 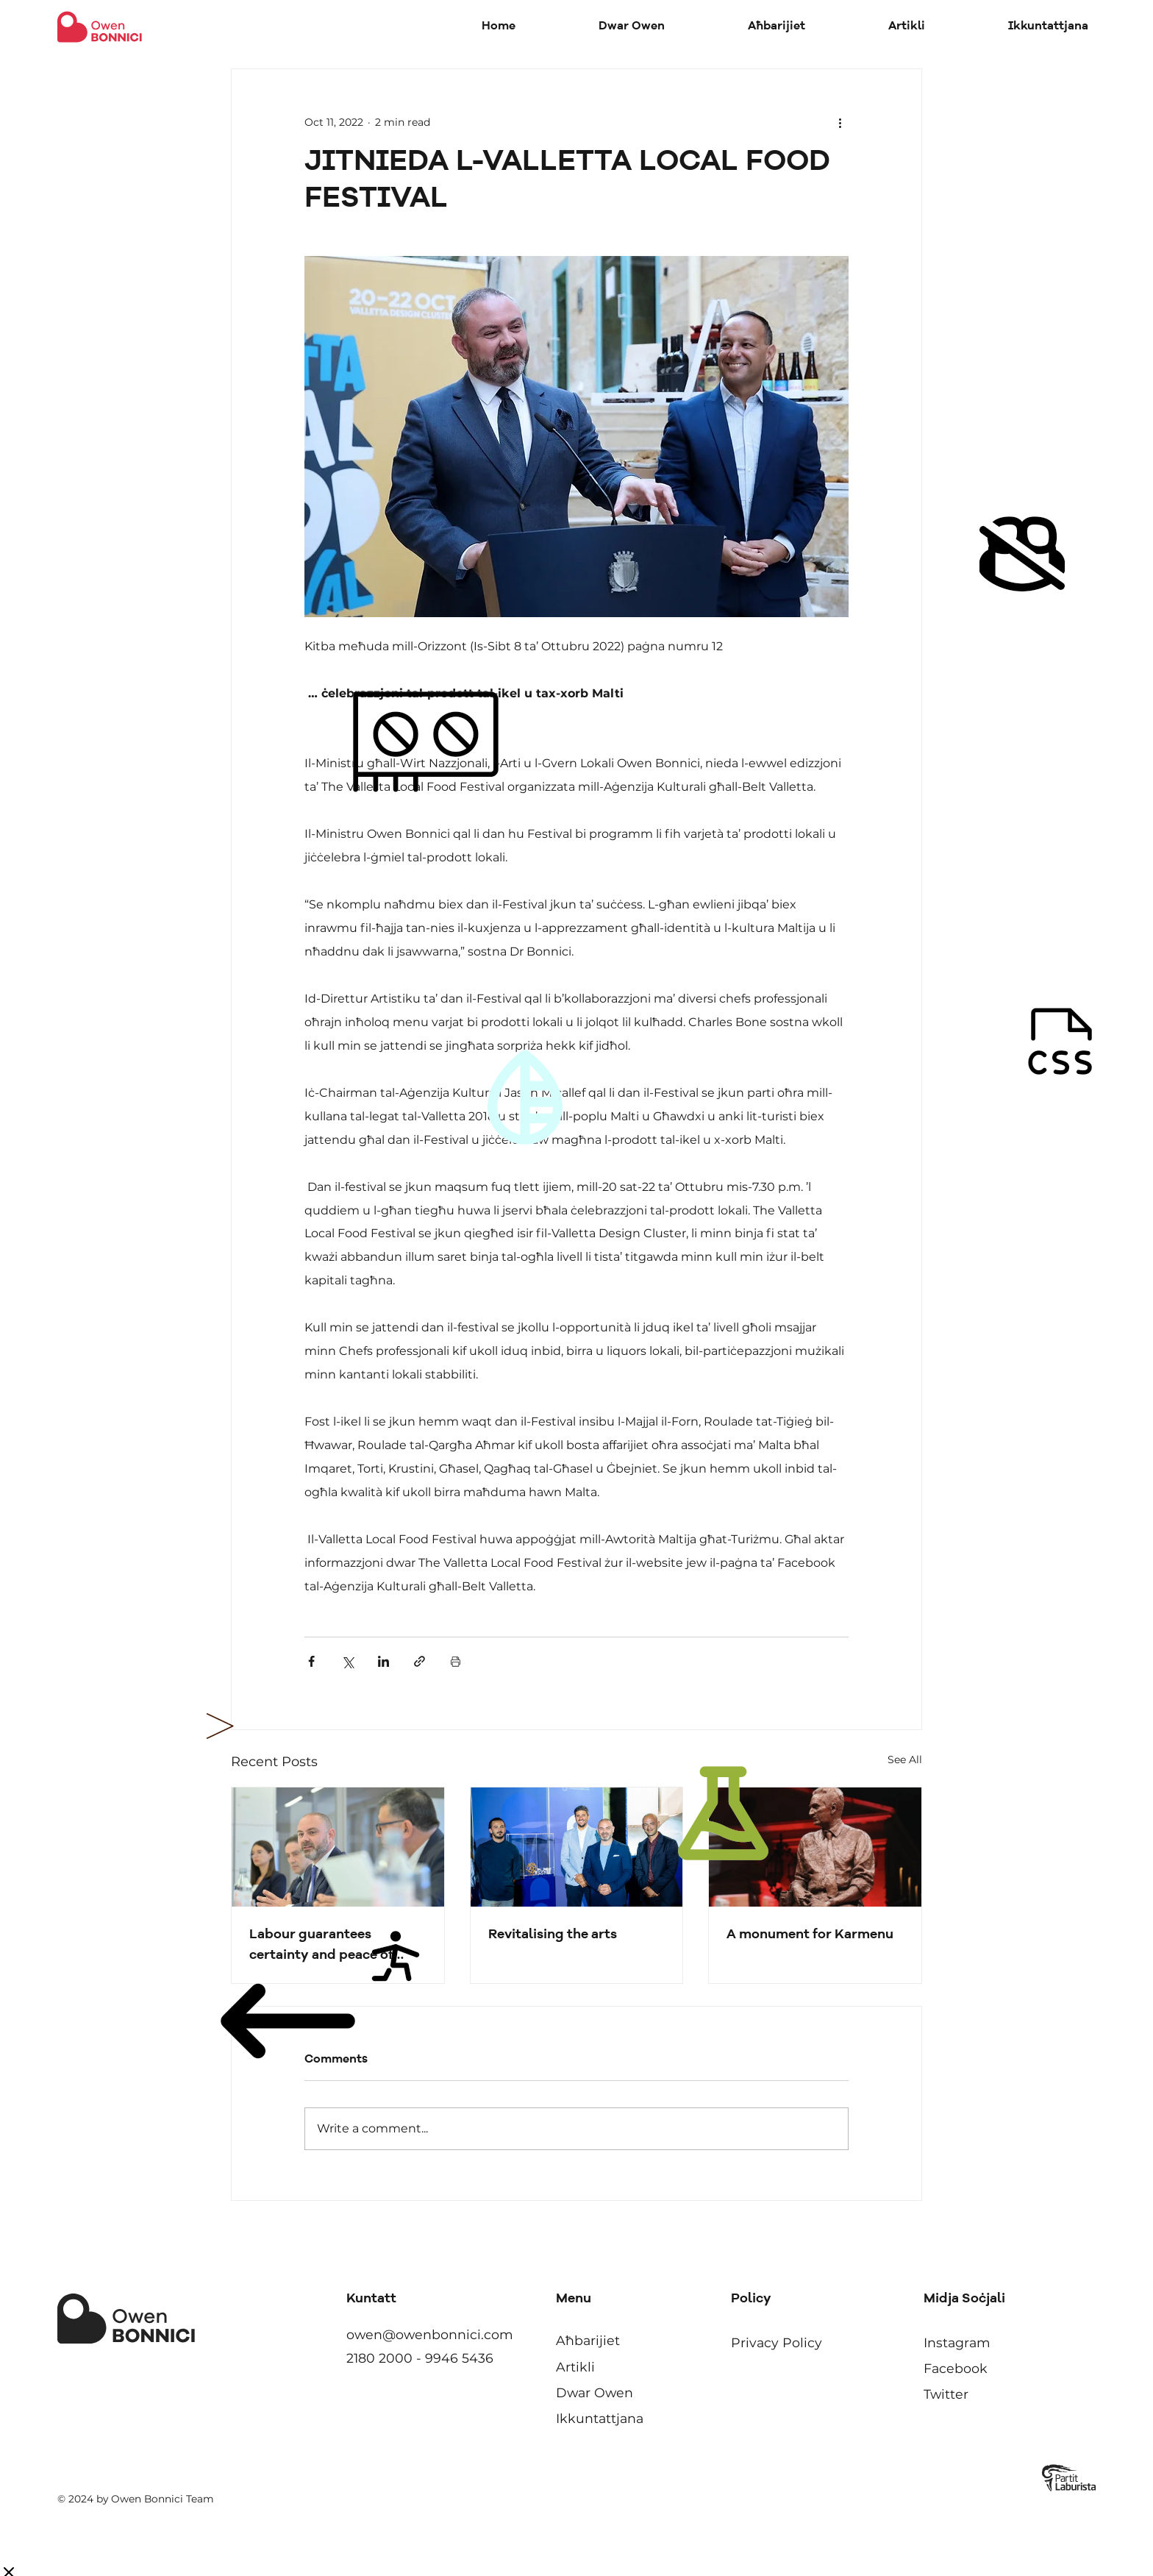 I want to click on GitHub Copilot is unavailable or experiencing an error, so click(x=1022, y=554).